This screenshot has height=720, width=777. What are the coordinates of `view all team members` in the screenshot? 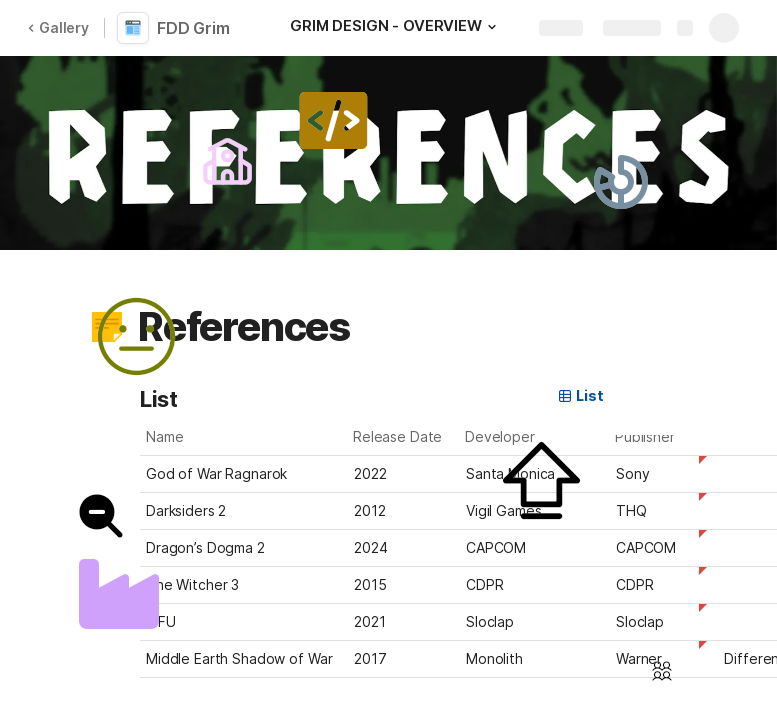 It's located at (662, 671).